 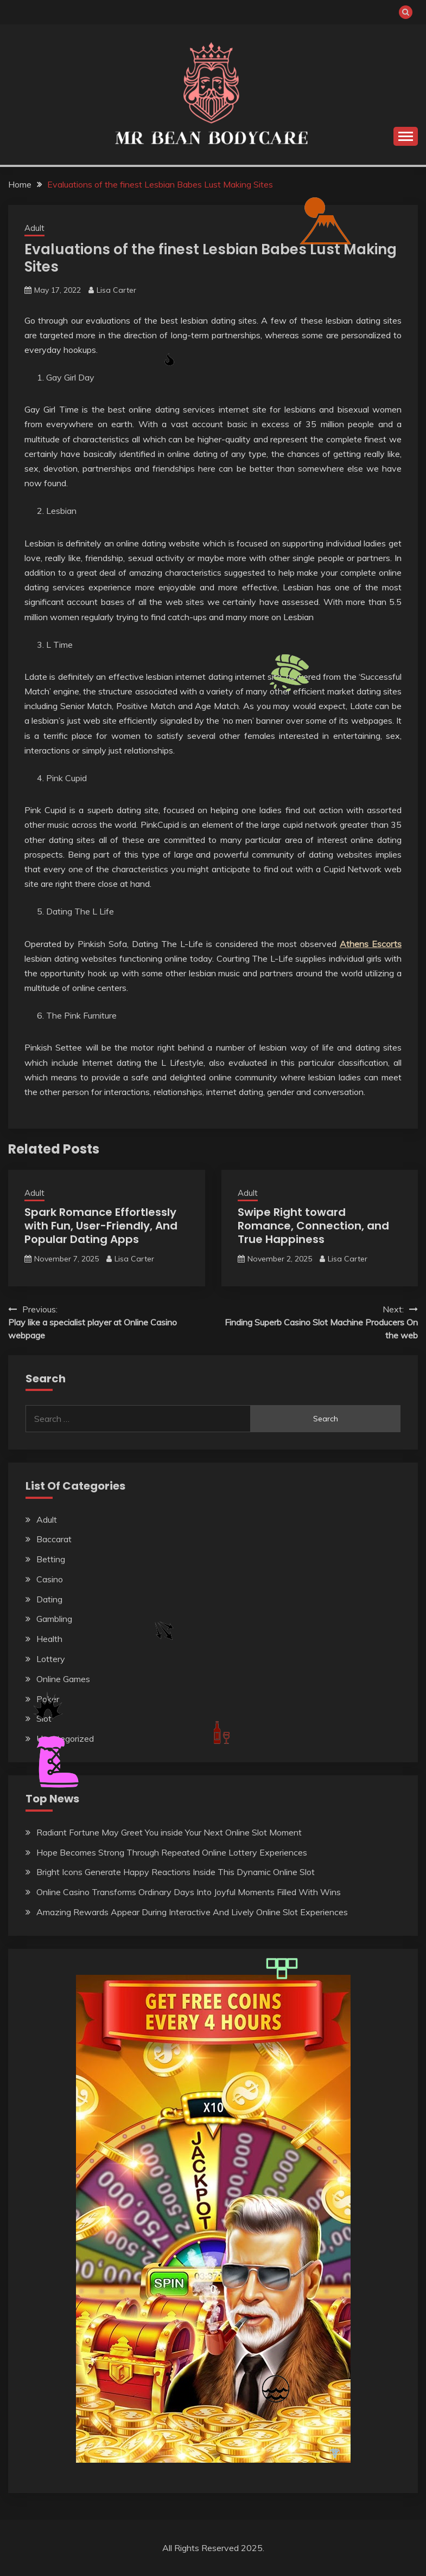 What do you see at coordinates (335, 2453) in the screenshot?
I see `enemy defeated or kill count indicator` at bounding box center [335, 2453].